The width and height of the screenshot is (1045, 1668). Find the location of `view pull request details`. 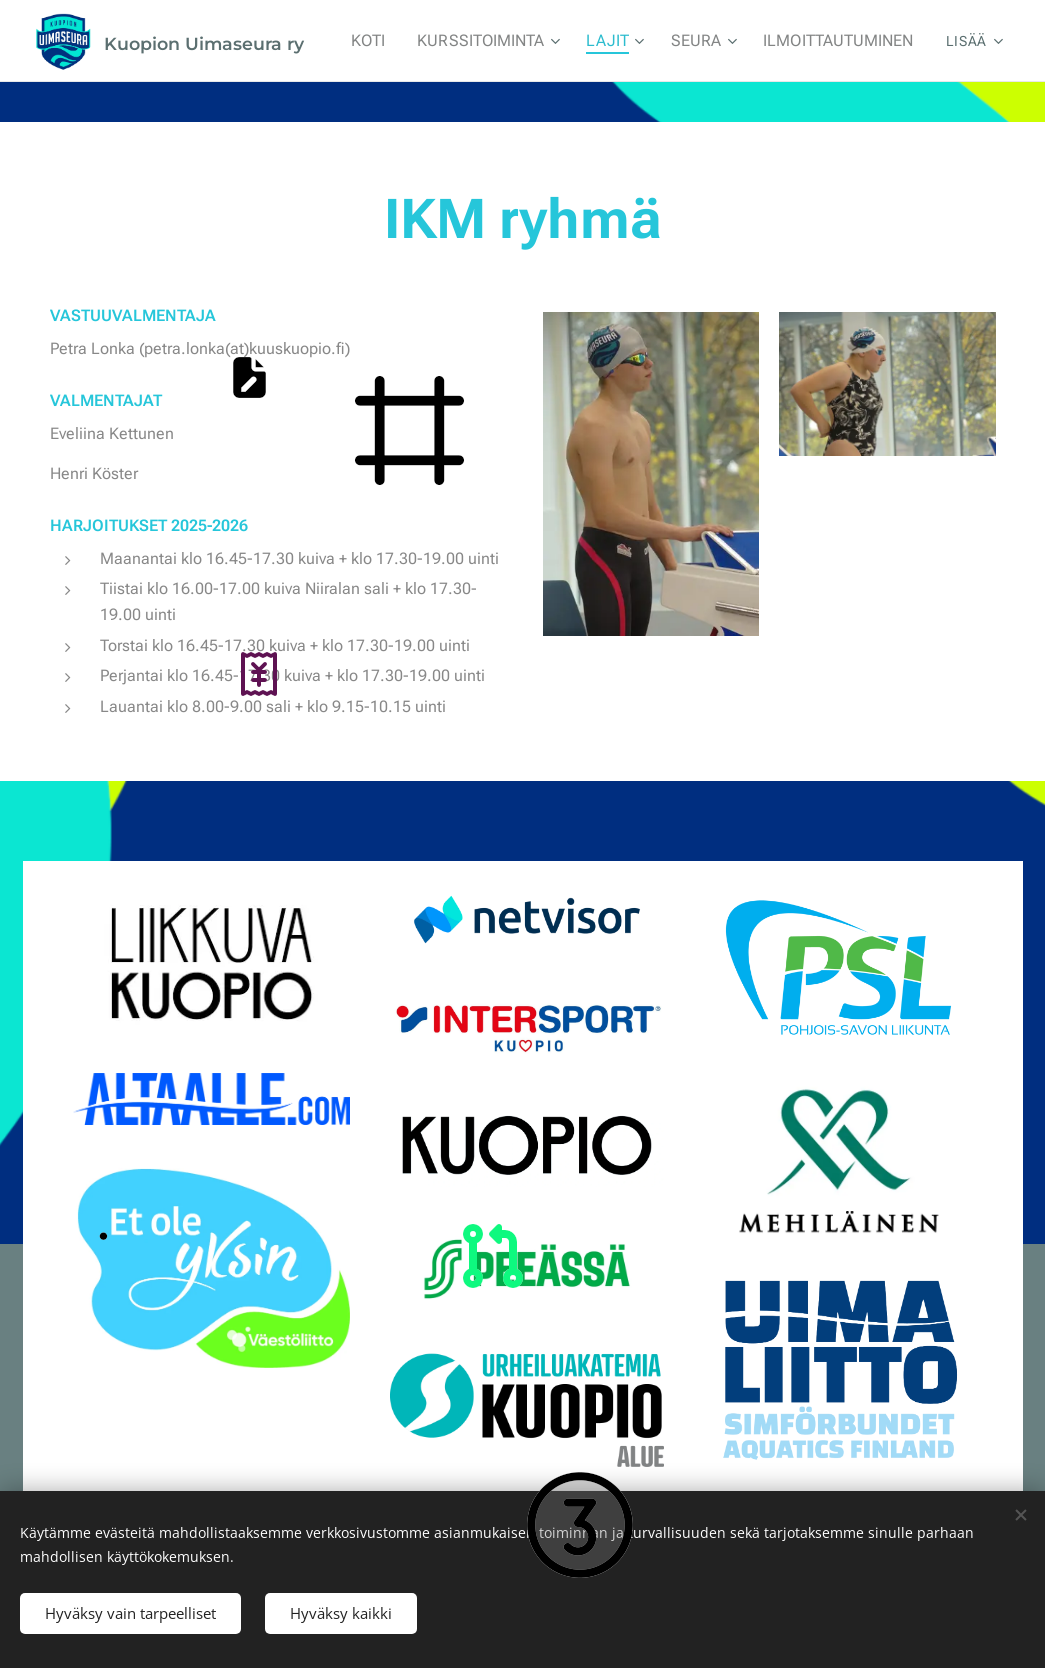

view pull request details is located at coordinates (493, 1256).